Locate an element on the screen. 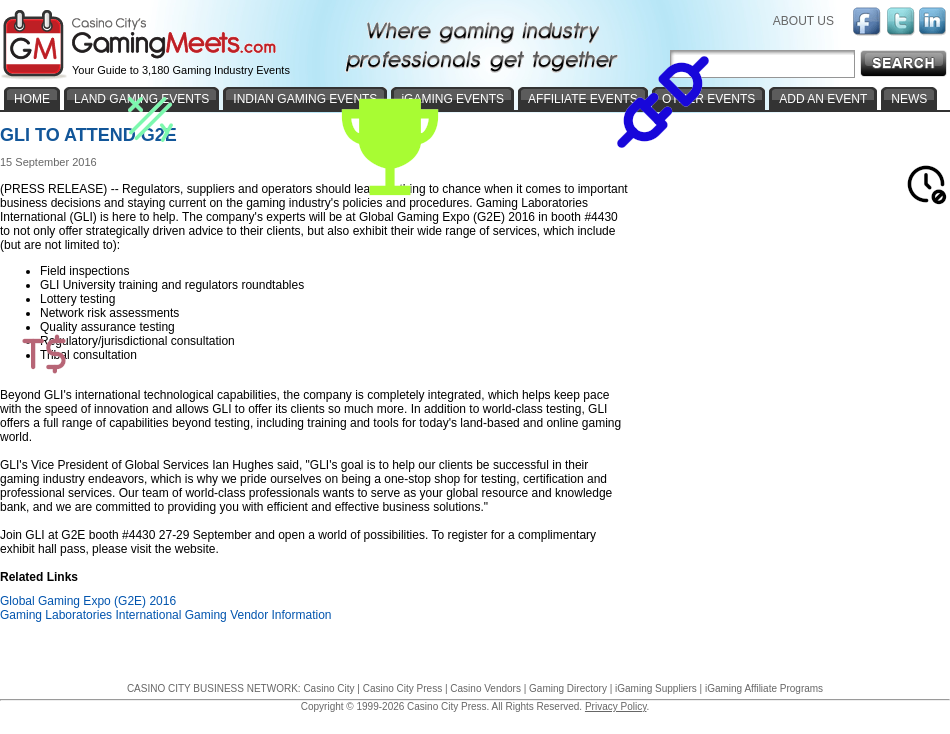 This screenshot has height=734, width=950. perform floor division operation (x ÷ y rounded down) is located at coordinates (150, 119).